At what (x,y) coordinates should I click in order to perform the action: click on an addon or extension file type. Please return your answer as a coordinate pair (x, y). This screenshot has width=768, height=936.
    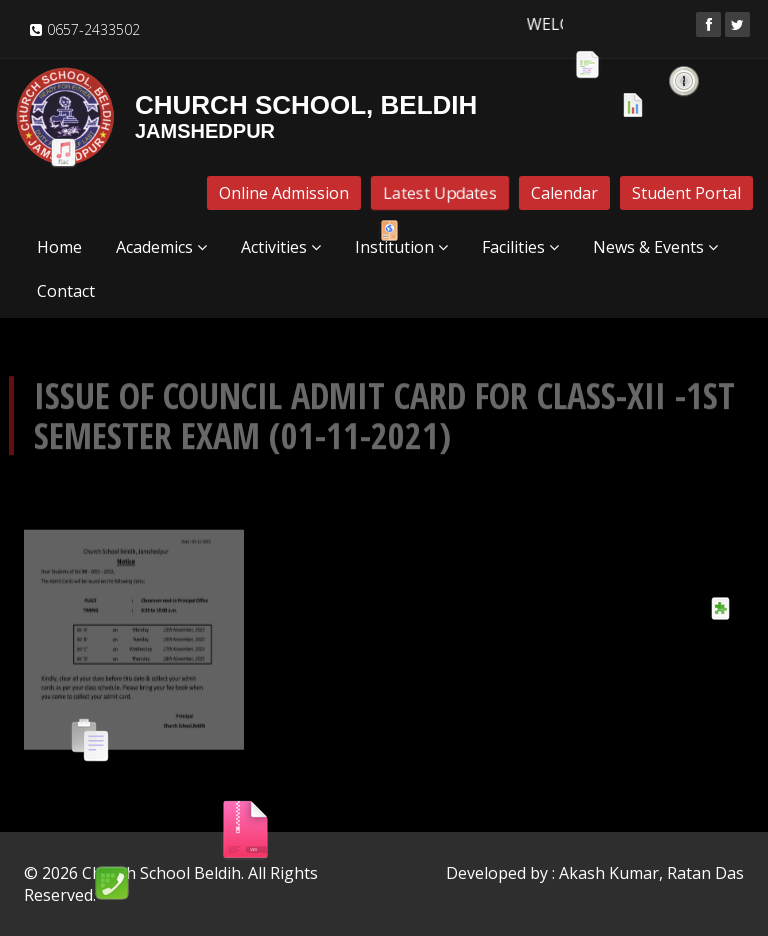
    Looking at the image, I should click on (720, 608).